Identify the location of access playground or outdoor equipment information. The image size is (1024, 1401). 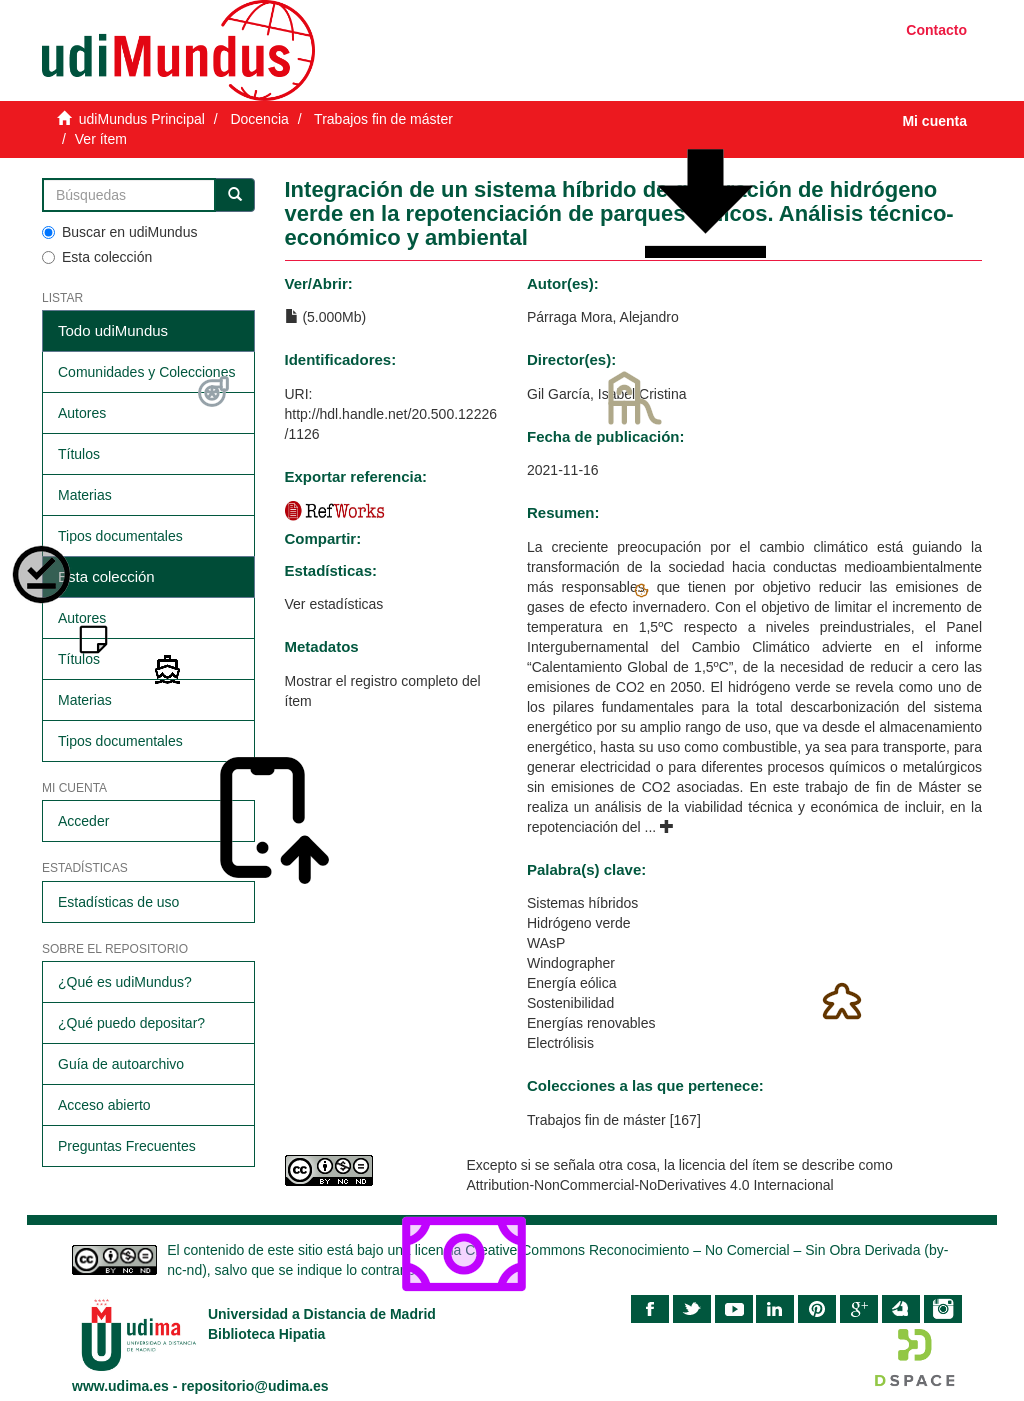
(635, 398).